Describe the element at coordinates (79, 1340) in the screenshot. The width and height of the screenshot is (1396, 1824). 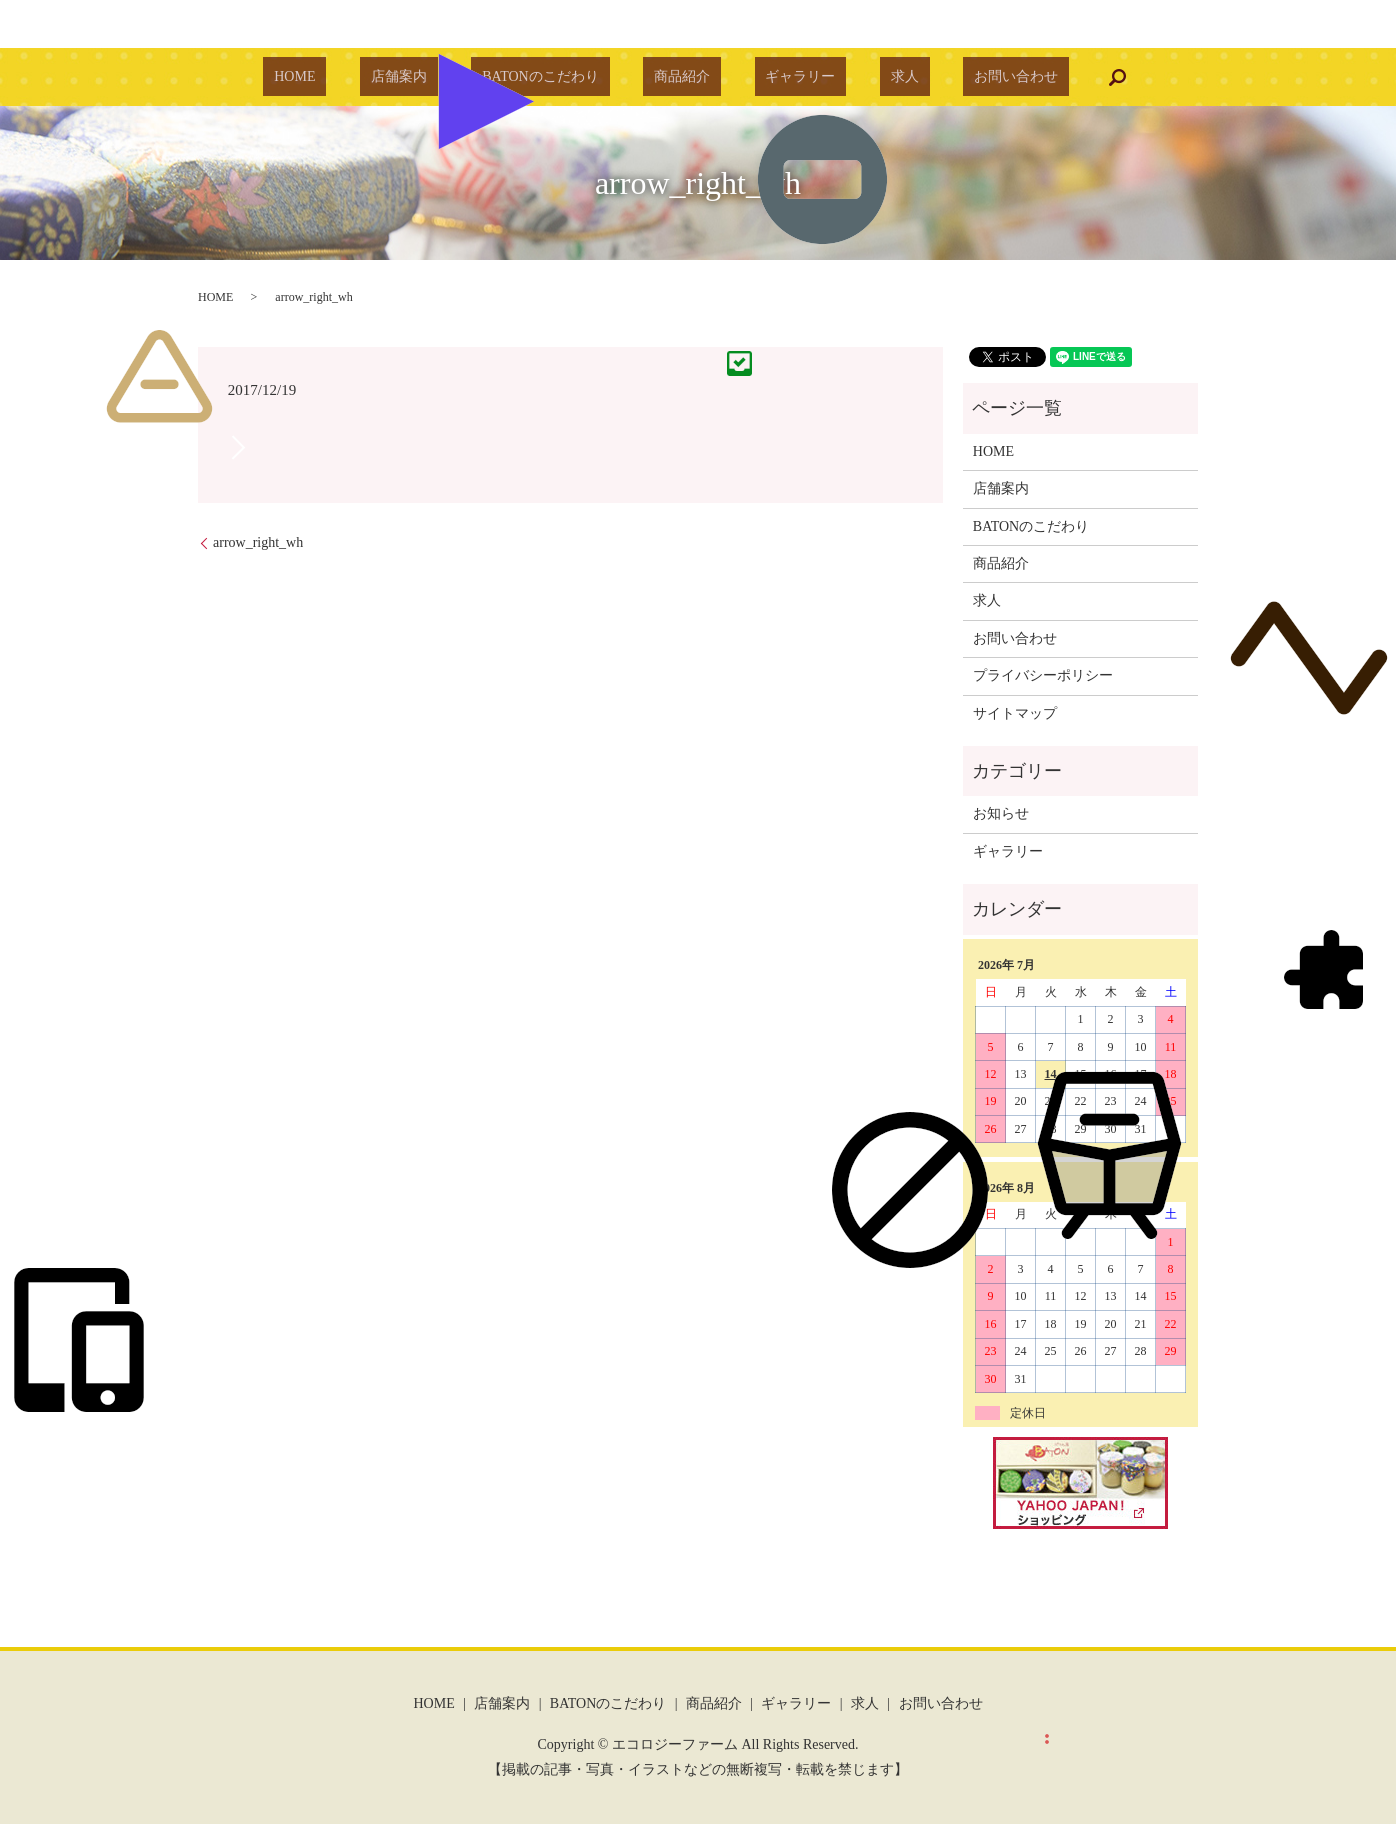
I see `manage connected mobile devices` at that location.